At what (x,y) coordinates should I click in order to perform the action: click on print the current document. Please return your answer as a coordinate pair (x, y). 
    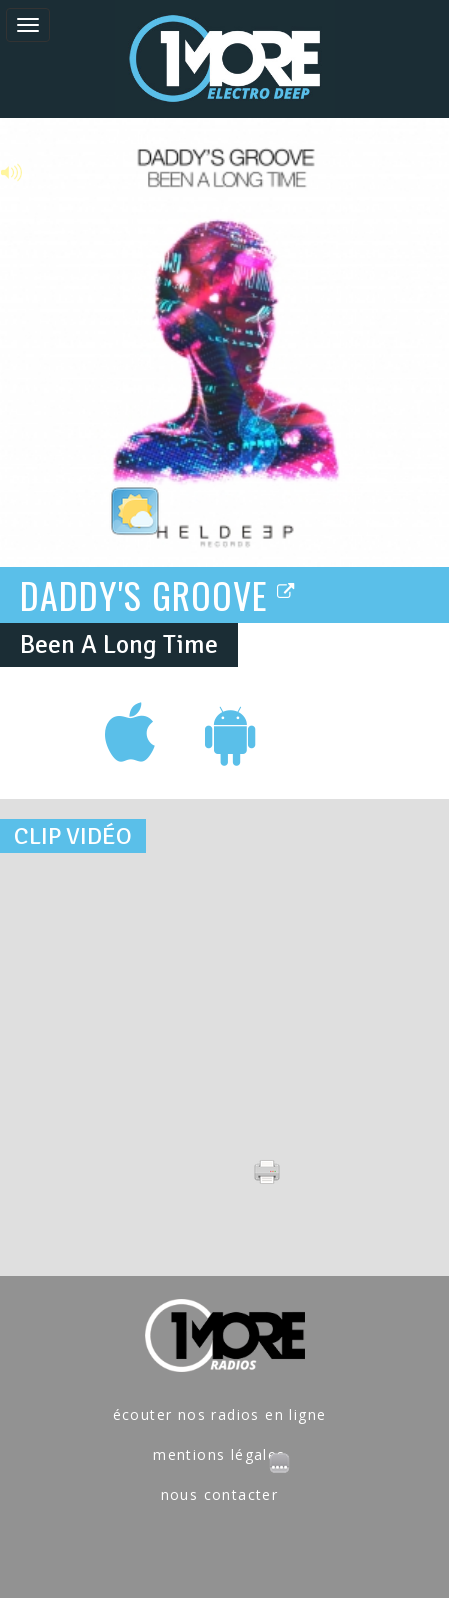
    Looking at the image, I should click on (267, 1172).